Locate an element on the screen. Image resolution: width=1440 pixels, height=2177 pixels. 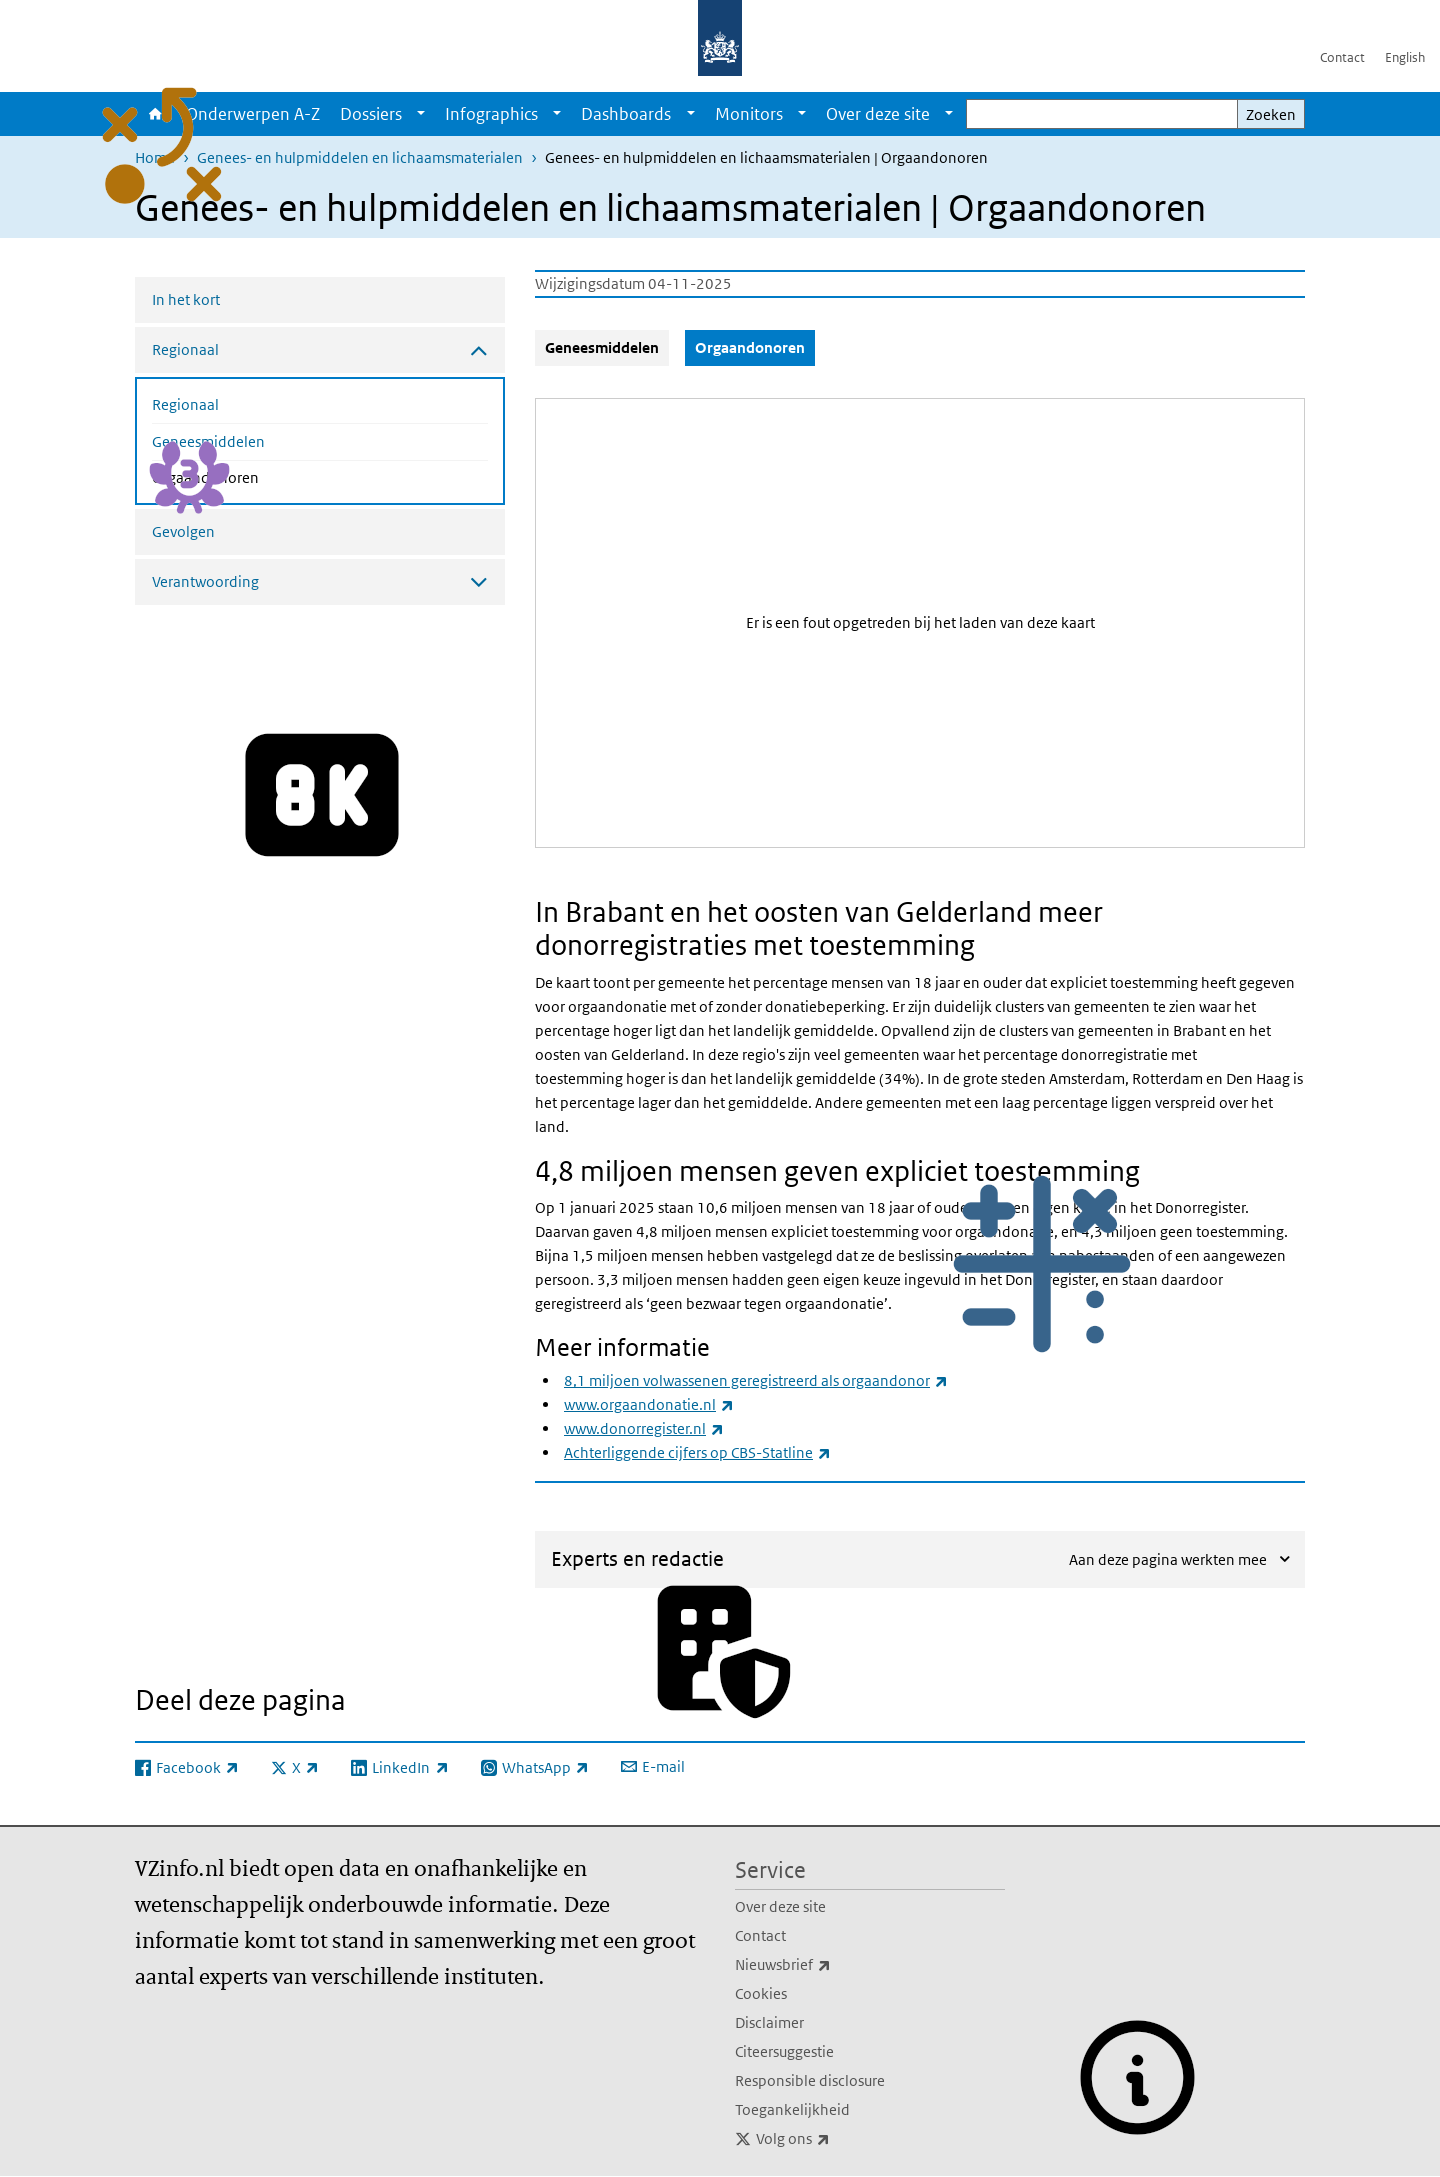
view game plan or strategy options is located at coordinates (157, 147).